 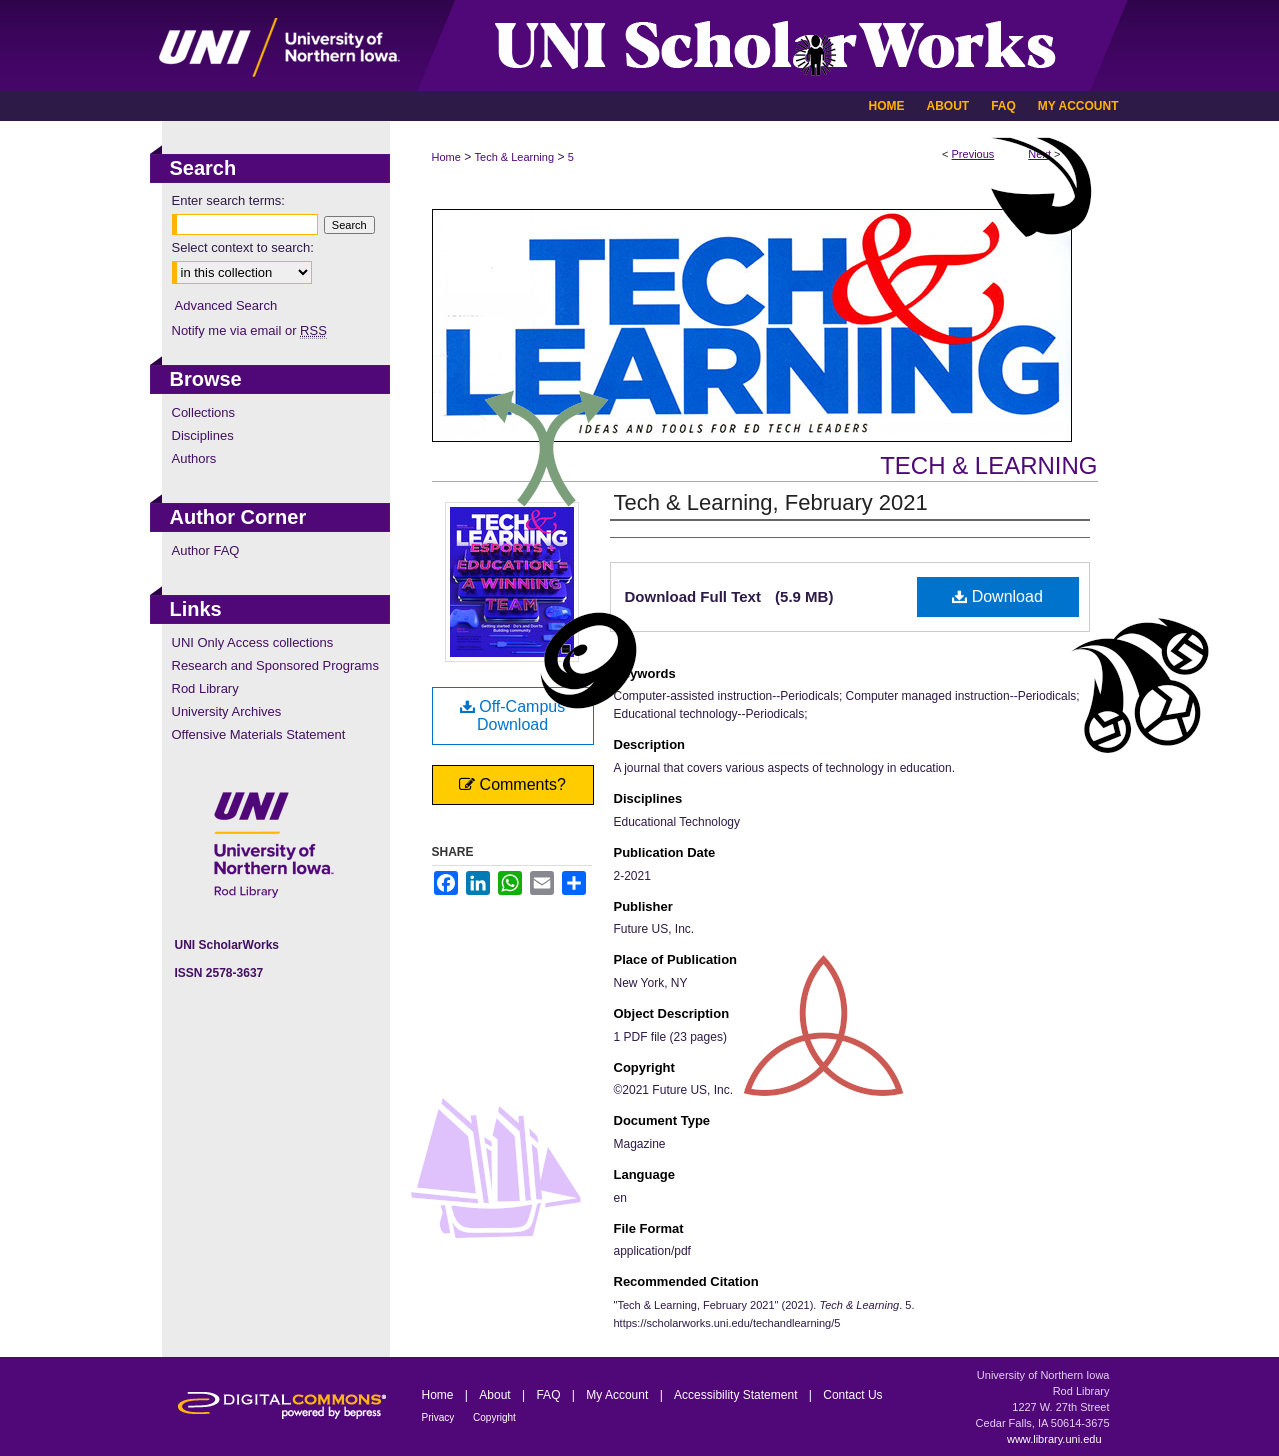 What do you see at coordinates (1137, 683) in the screenshot?
I see `fire attack or spell ability in a game` at bounding box center [1137, 683].